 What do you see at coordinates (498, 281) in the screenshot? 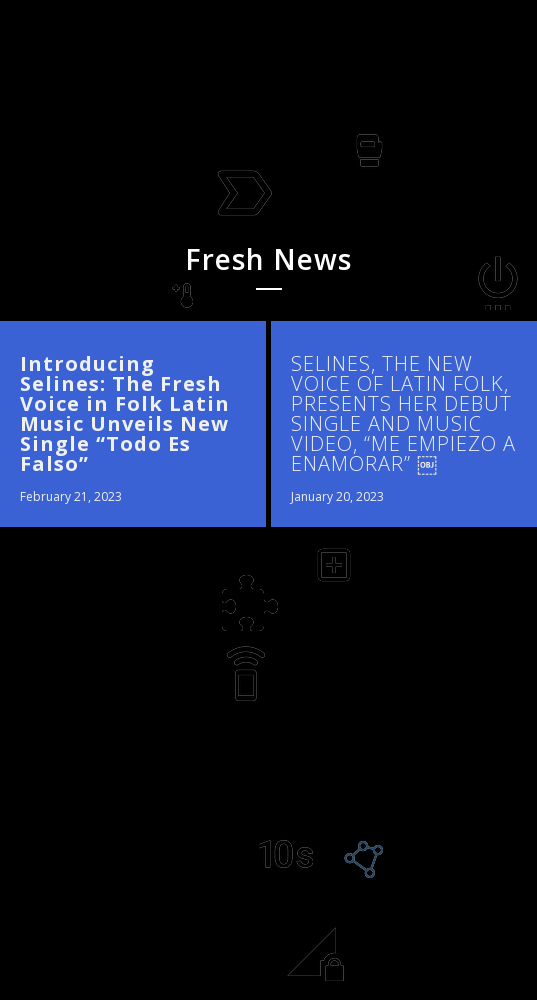
I see `access power settings` at bounding box center [498, 281].